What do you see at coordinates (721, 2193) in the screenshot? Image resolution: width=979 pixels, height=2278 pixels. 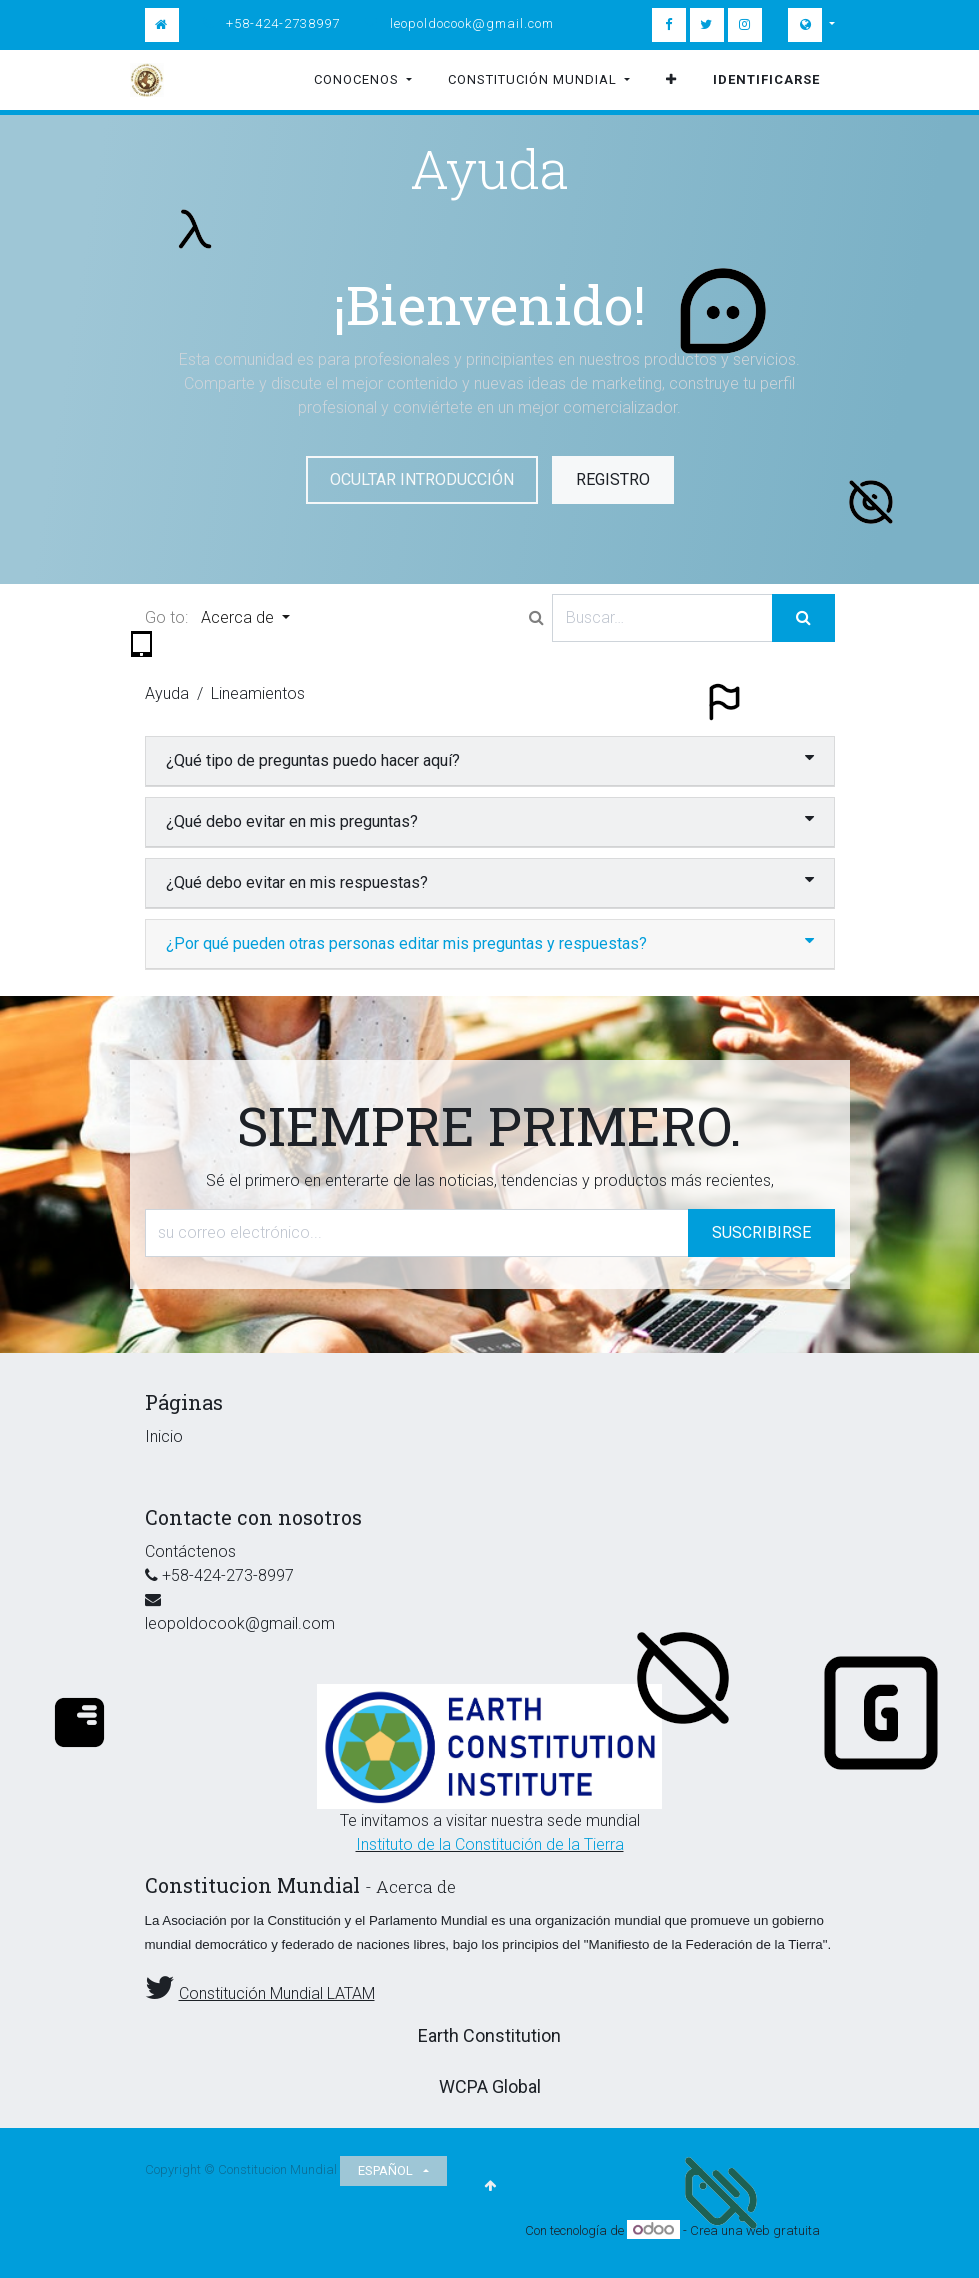 I see `disable or remove tags` at bounding box center [721, 2193].